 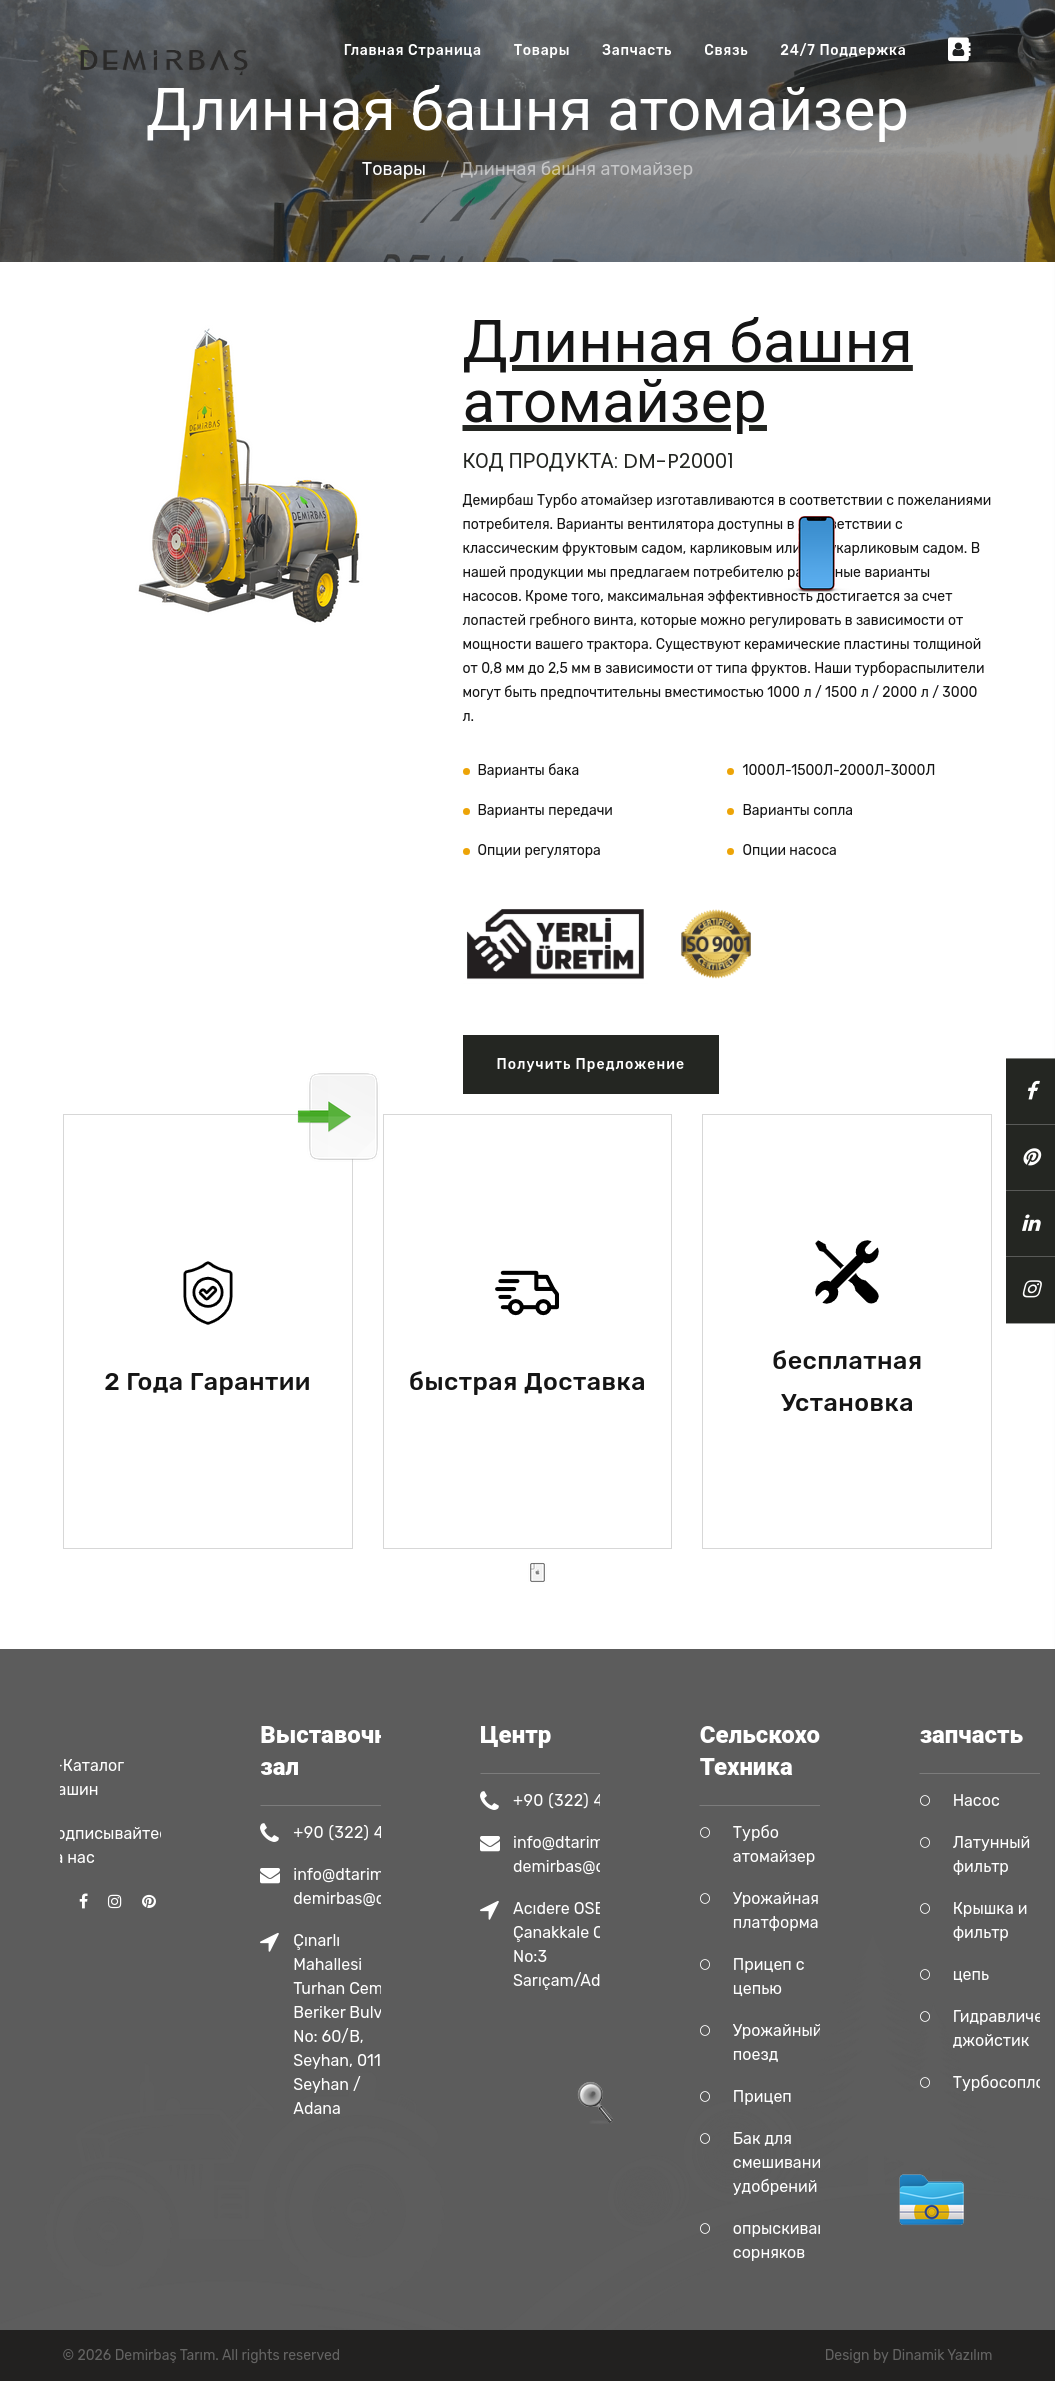 What do you see at coordinates (595, 2102) in the screenshot?
I see `search files, apps, or settings` at bounding box center [595, 2102].